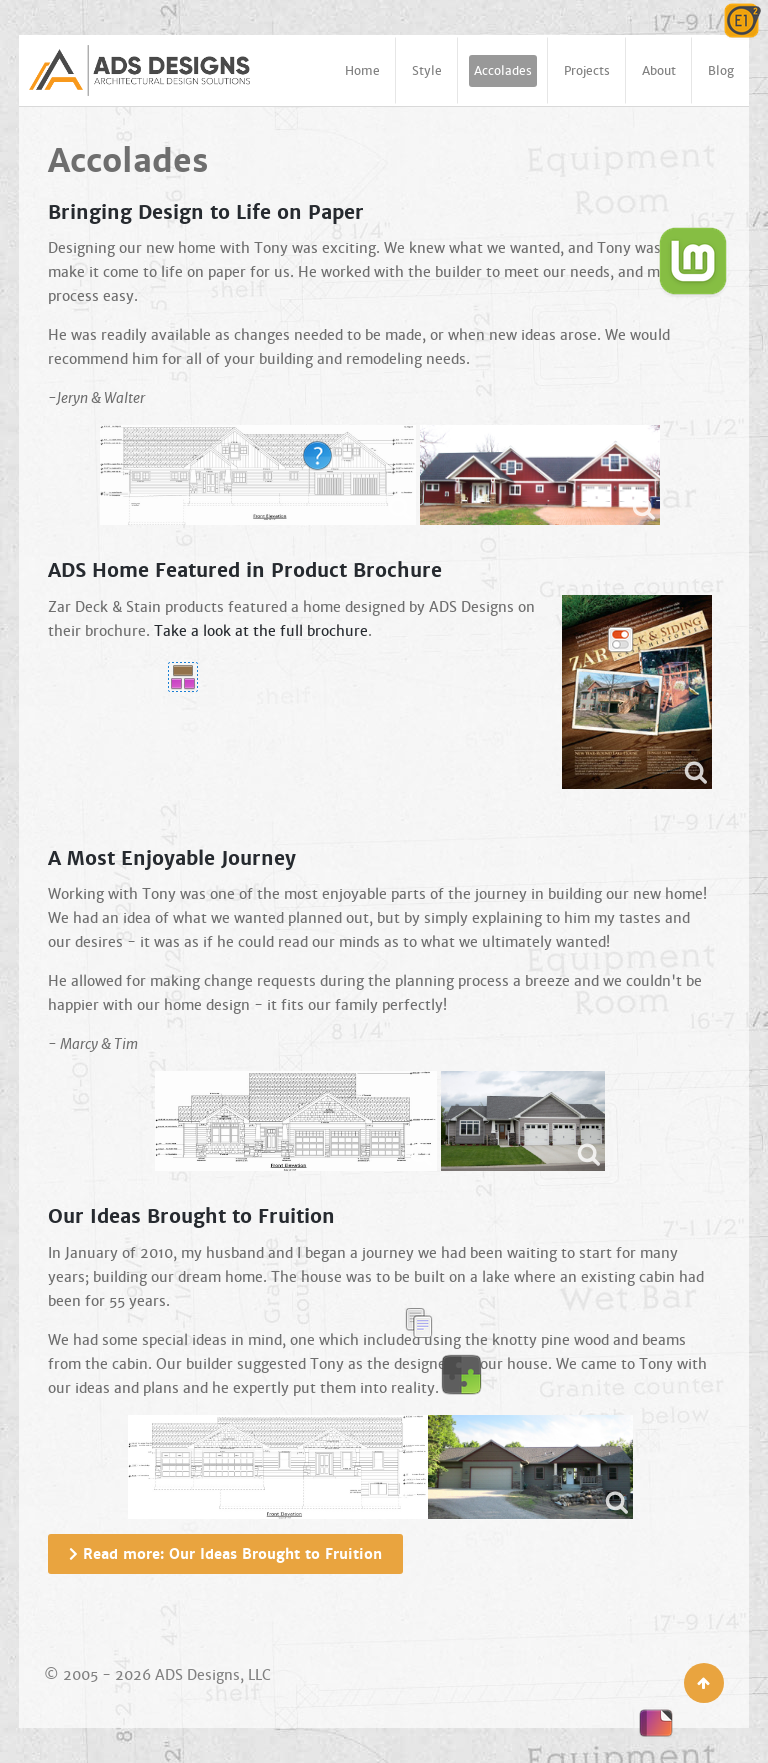 This screenshot has width=768, height=1763. What do you see at coordinates (317, 455) in the screenshot?
I see `open help center or documentation` at bounding box center [317, 455].